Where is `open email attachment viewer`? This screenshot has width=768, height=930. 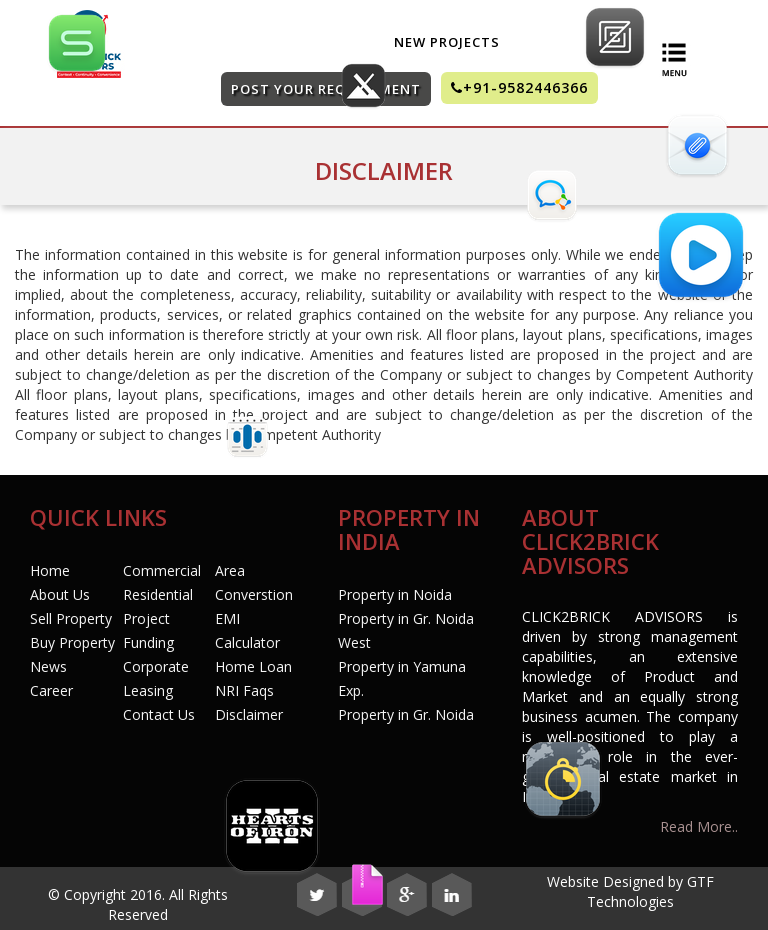 open email attachment viewer is located at coordinates (697, 145).